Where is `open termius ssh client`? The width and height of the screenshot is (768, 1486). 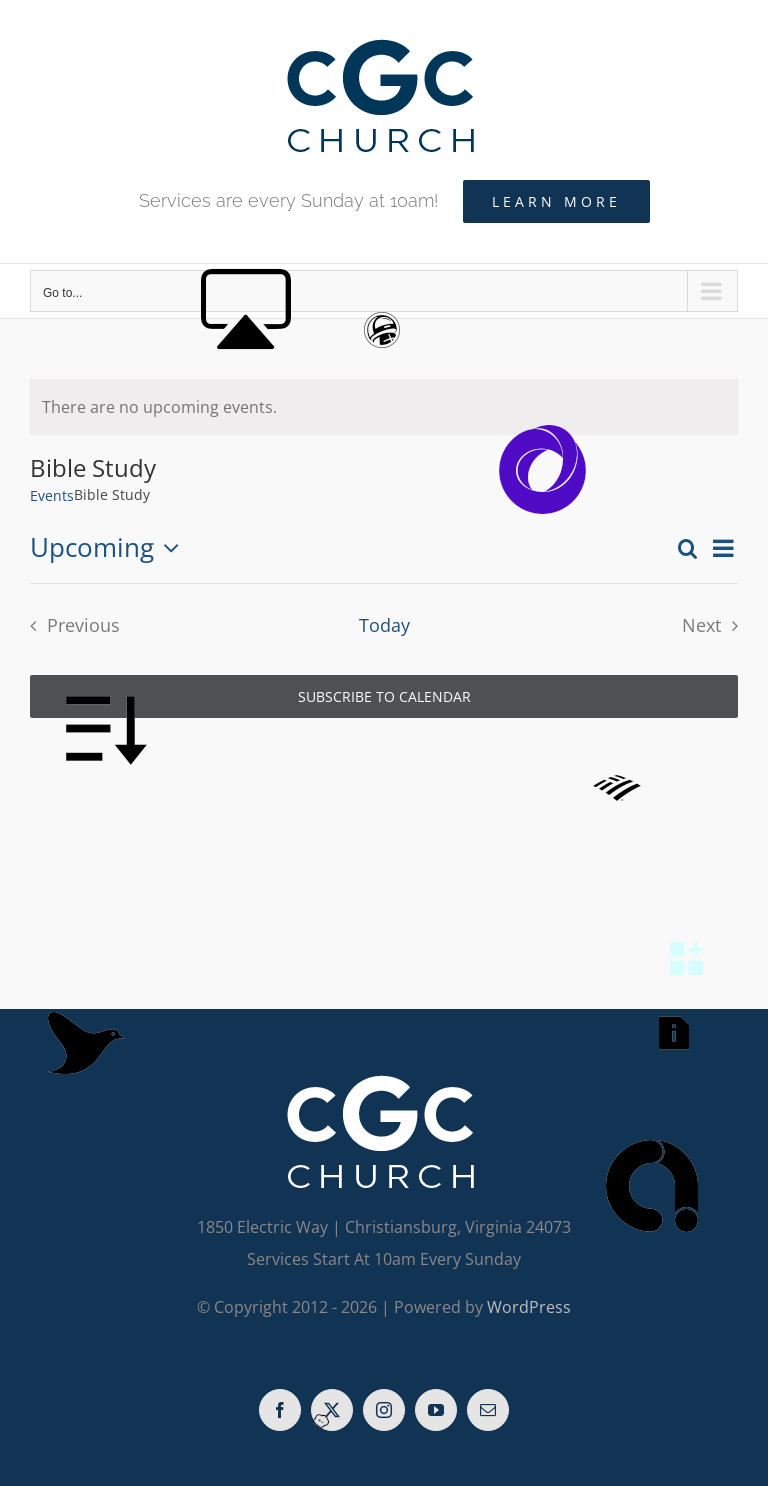
open termius ssh client is located at coordinates (321, 1421).